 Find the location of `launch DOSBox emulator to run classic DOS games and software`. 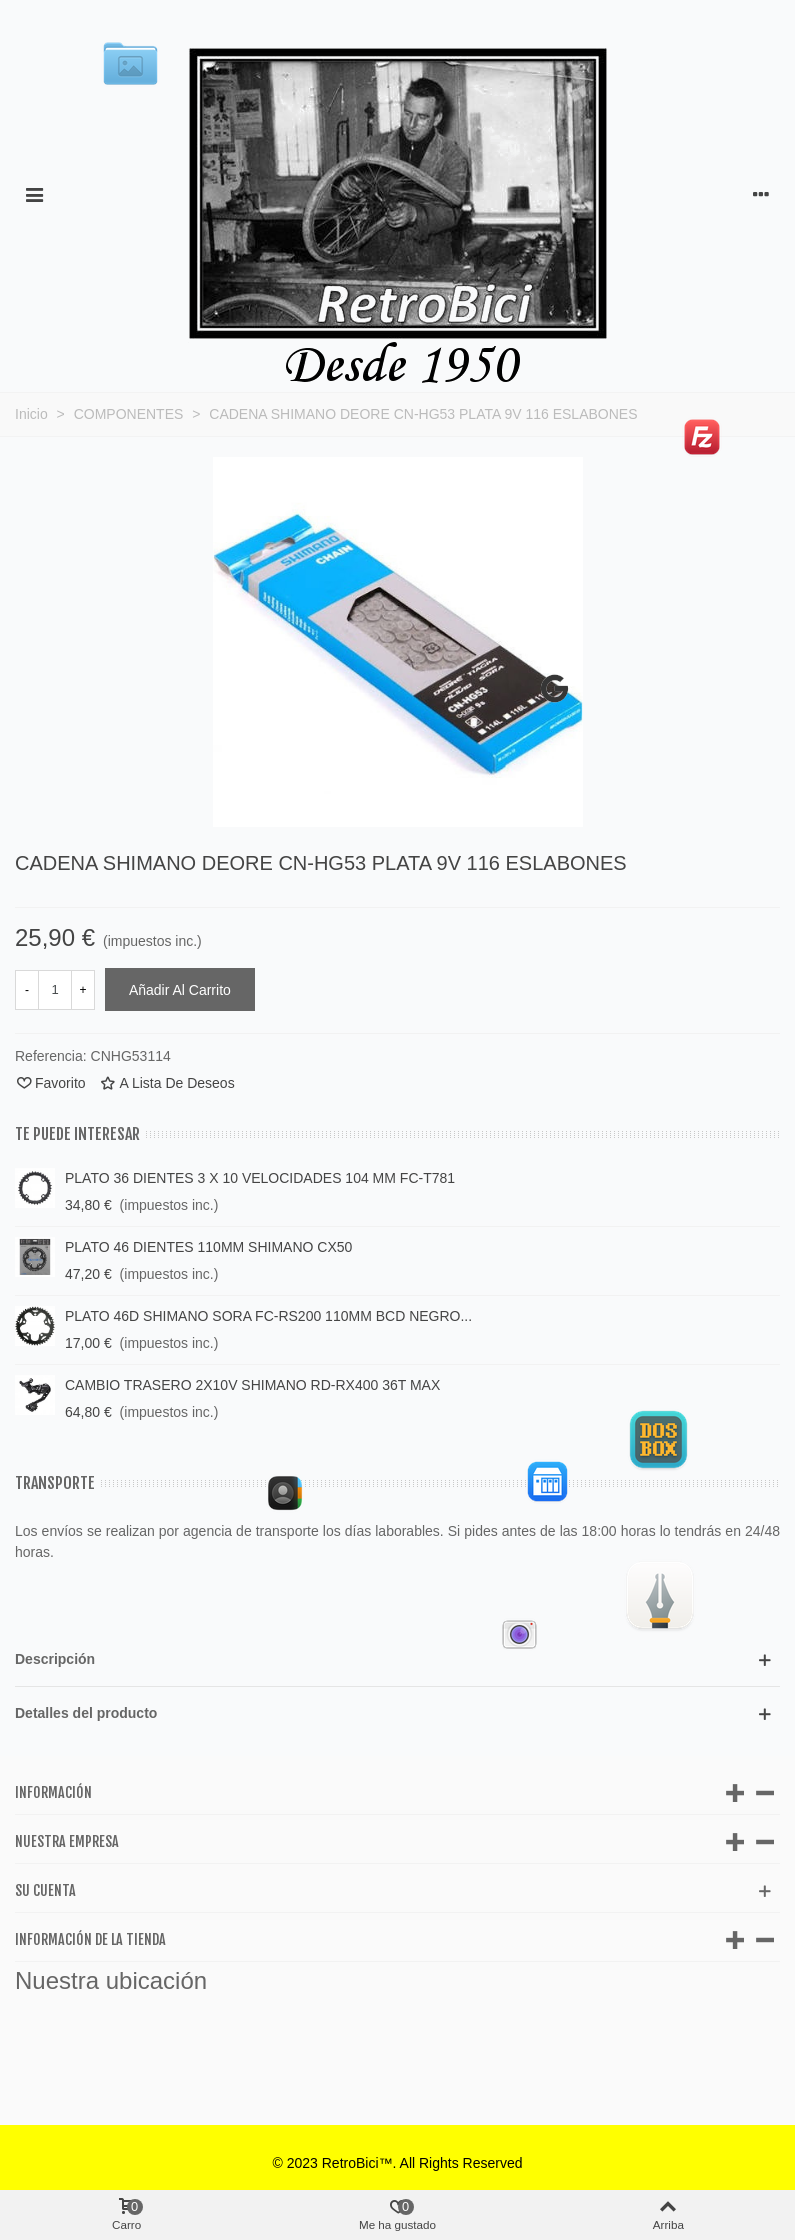

launch DOSBox emulator to run classic DOS games and software is located at coordinates (658, 1439).